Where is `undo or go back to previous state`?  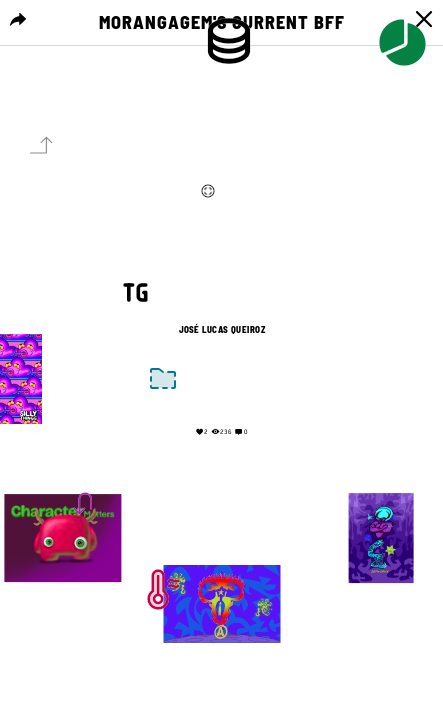 undo or go back to previous state is located at coordinates (83, 503).